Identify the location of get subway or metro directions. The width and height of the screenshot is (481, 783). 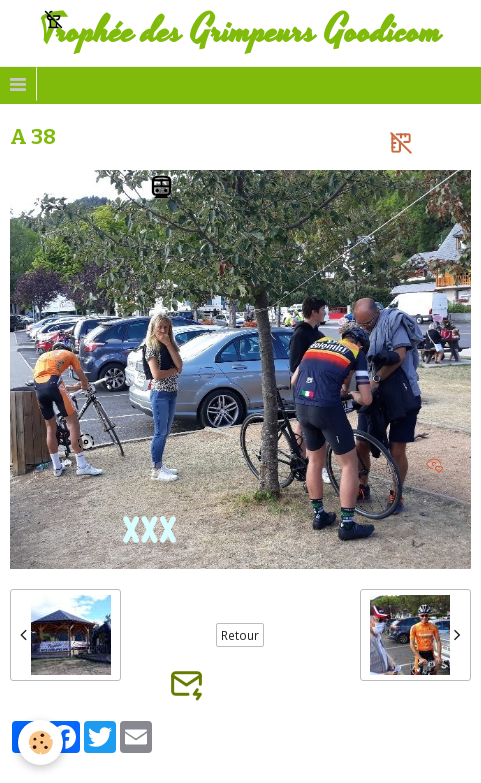
(161, 187).